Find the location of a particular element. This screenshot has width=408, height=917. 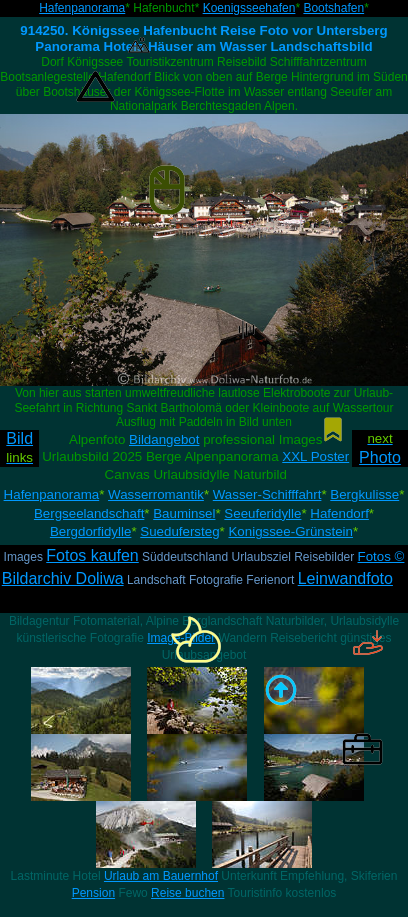

view change history or version log is located at coordinates (95, 85).